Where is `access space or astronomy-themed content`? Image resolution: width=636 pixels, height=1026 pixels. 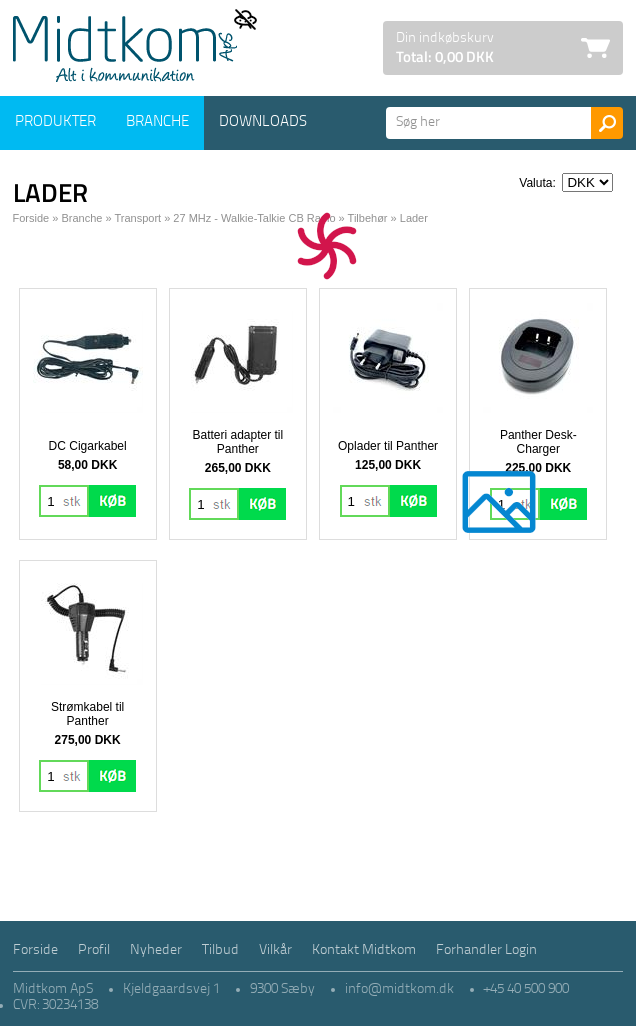
access space or astronomy-themed content is located at coordinates (327, 246).